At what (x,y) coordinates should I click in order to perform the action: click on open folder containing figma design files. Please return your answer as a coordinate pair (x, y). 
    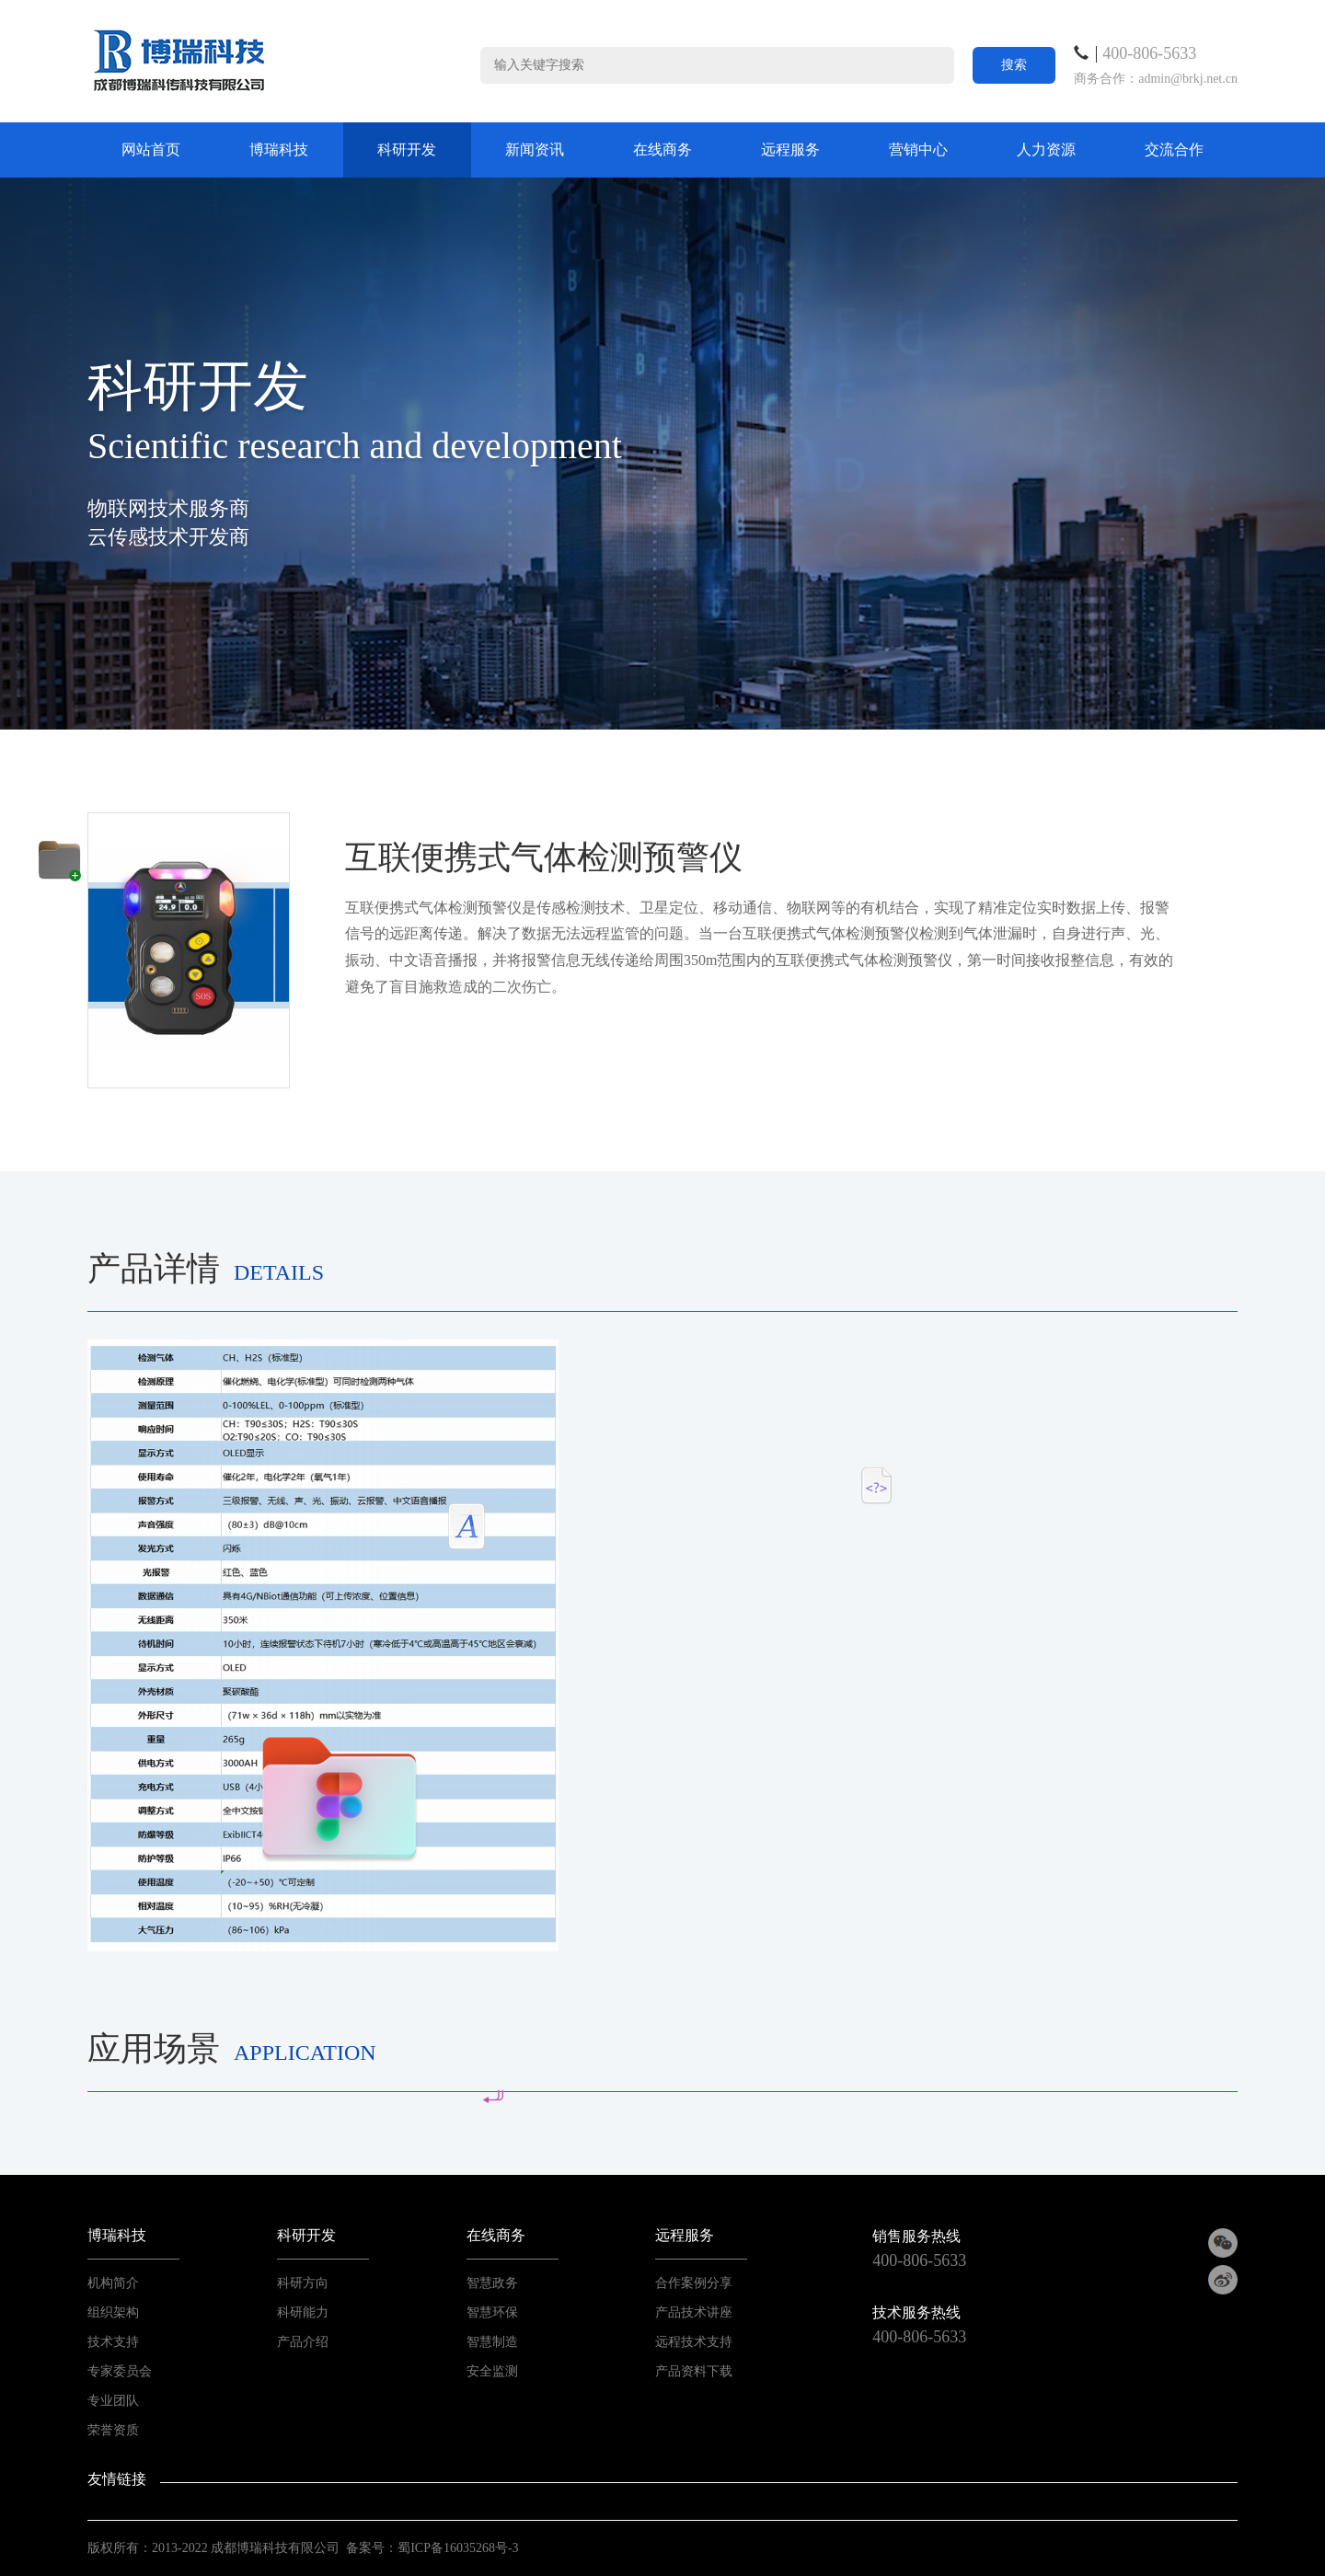
    Looking at the image, I should click on (339, 1801).